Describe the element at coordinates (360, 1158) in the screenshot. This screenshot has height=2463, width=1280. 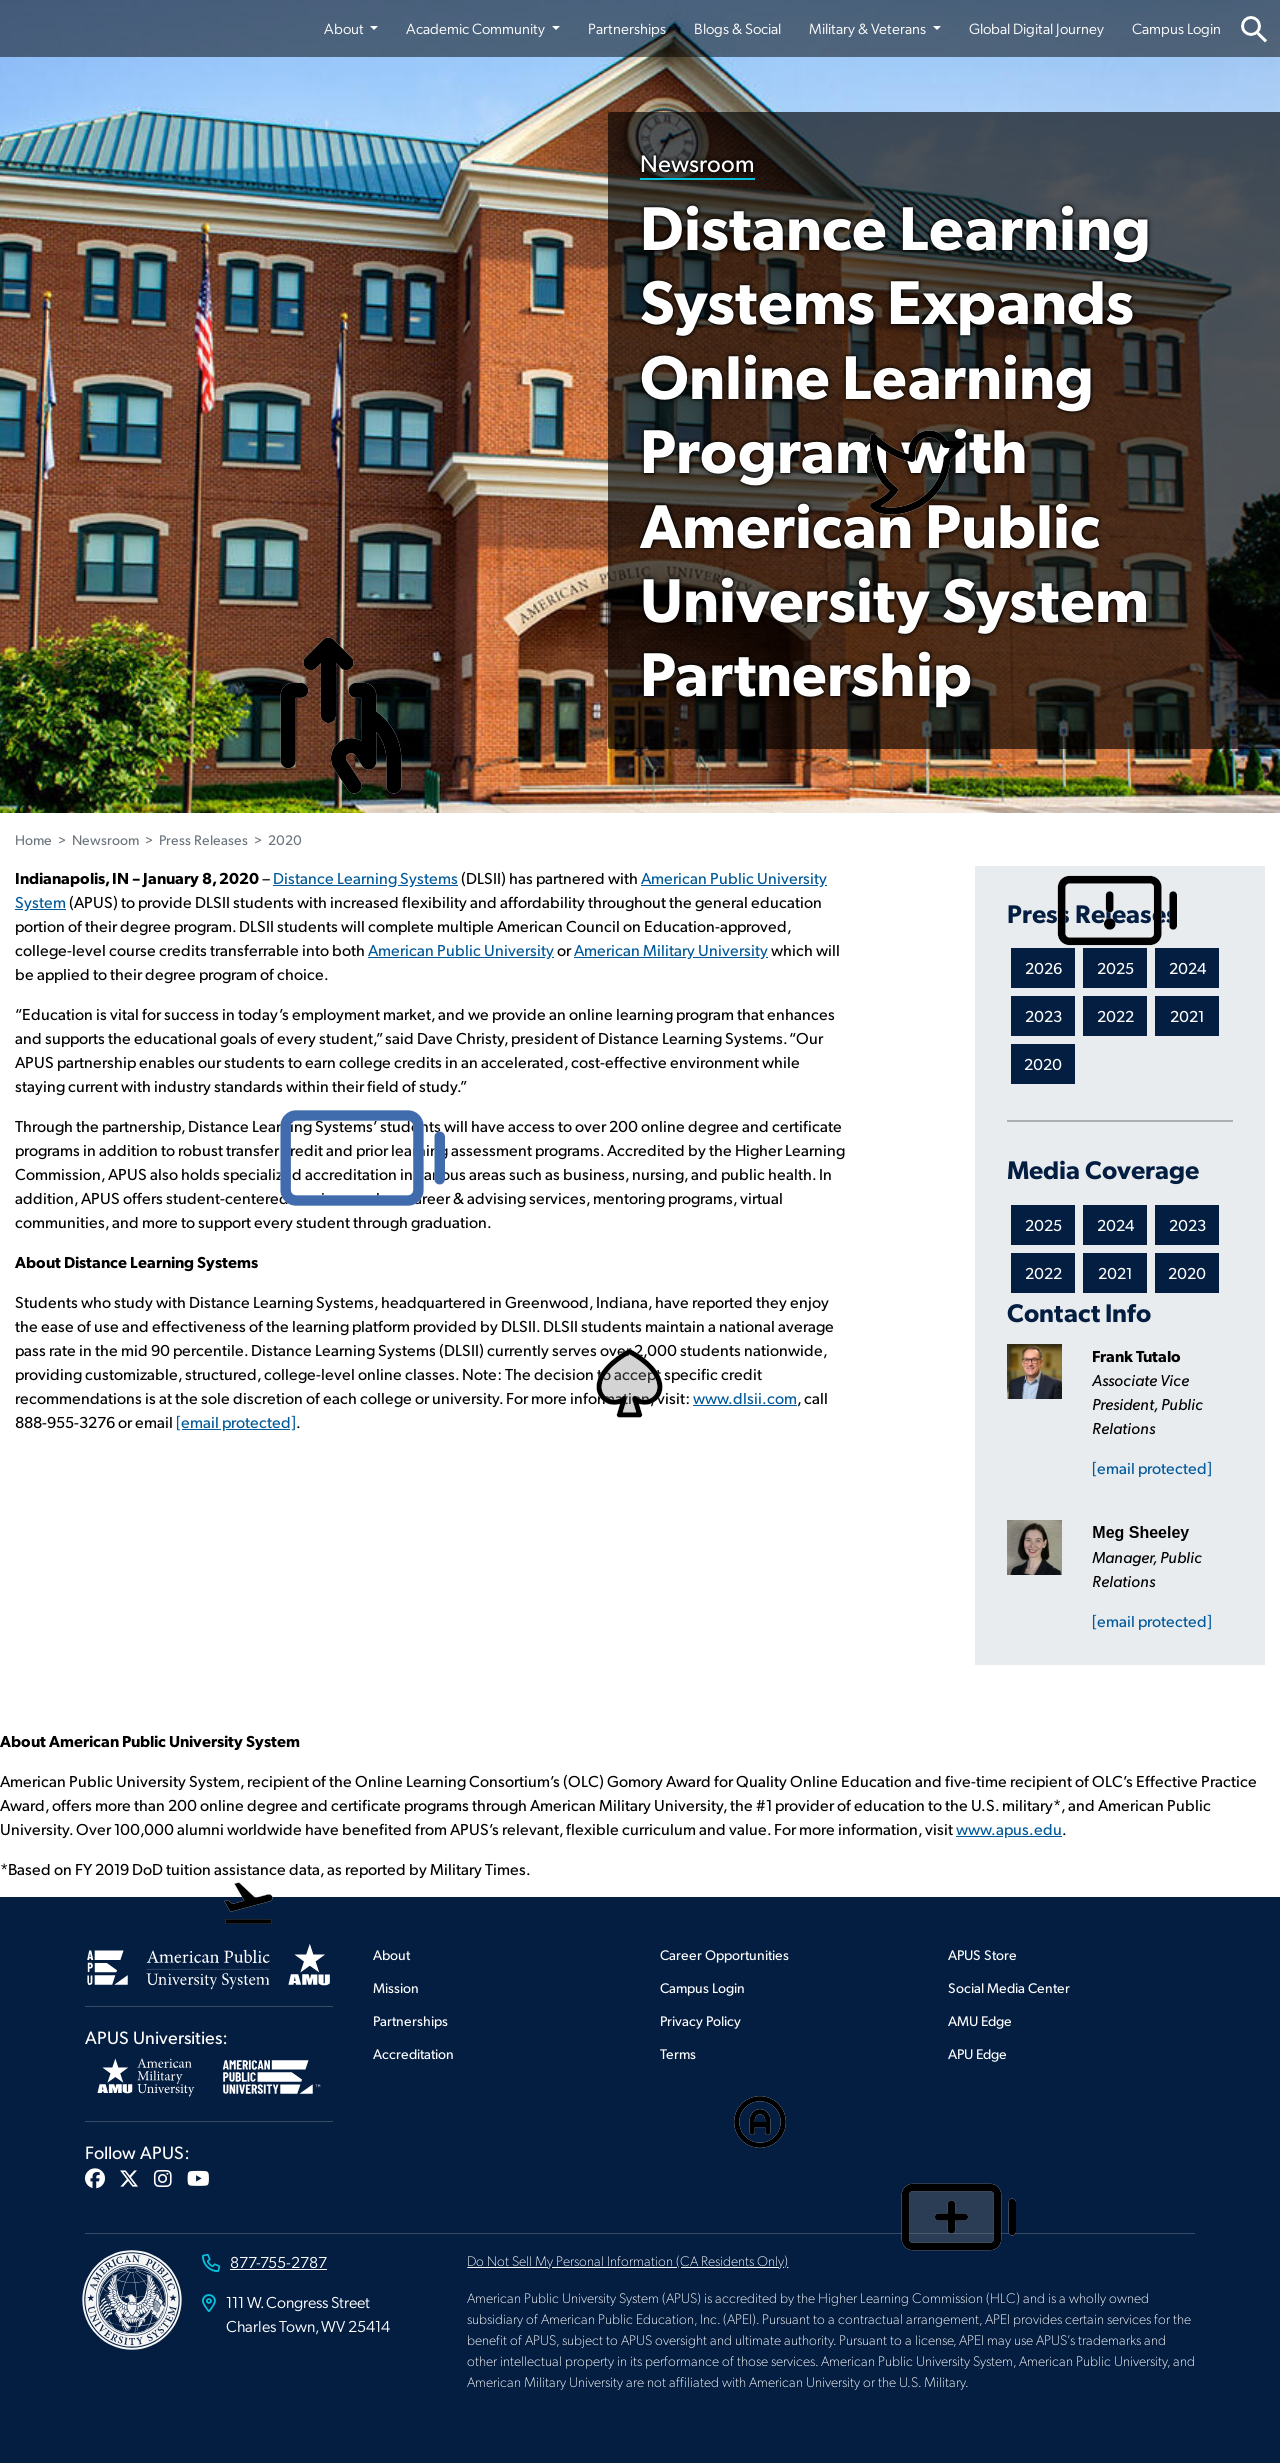
I see `indicates battery is empty or depleted` at that location.